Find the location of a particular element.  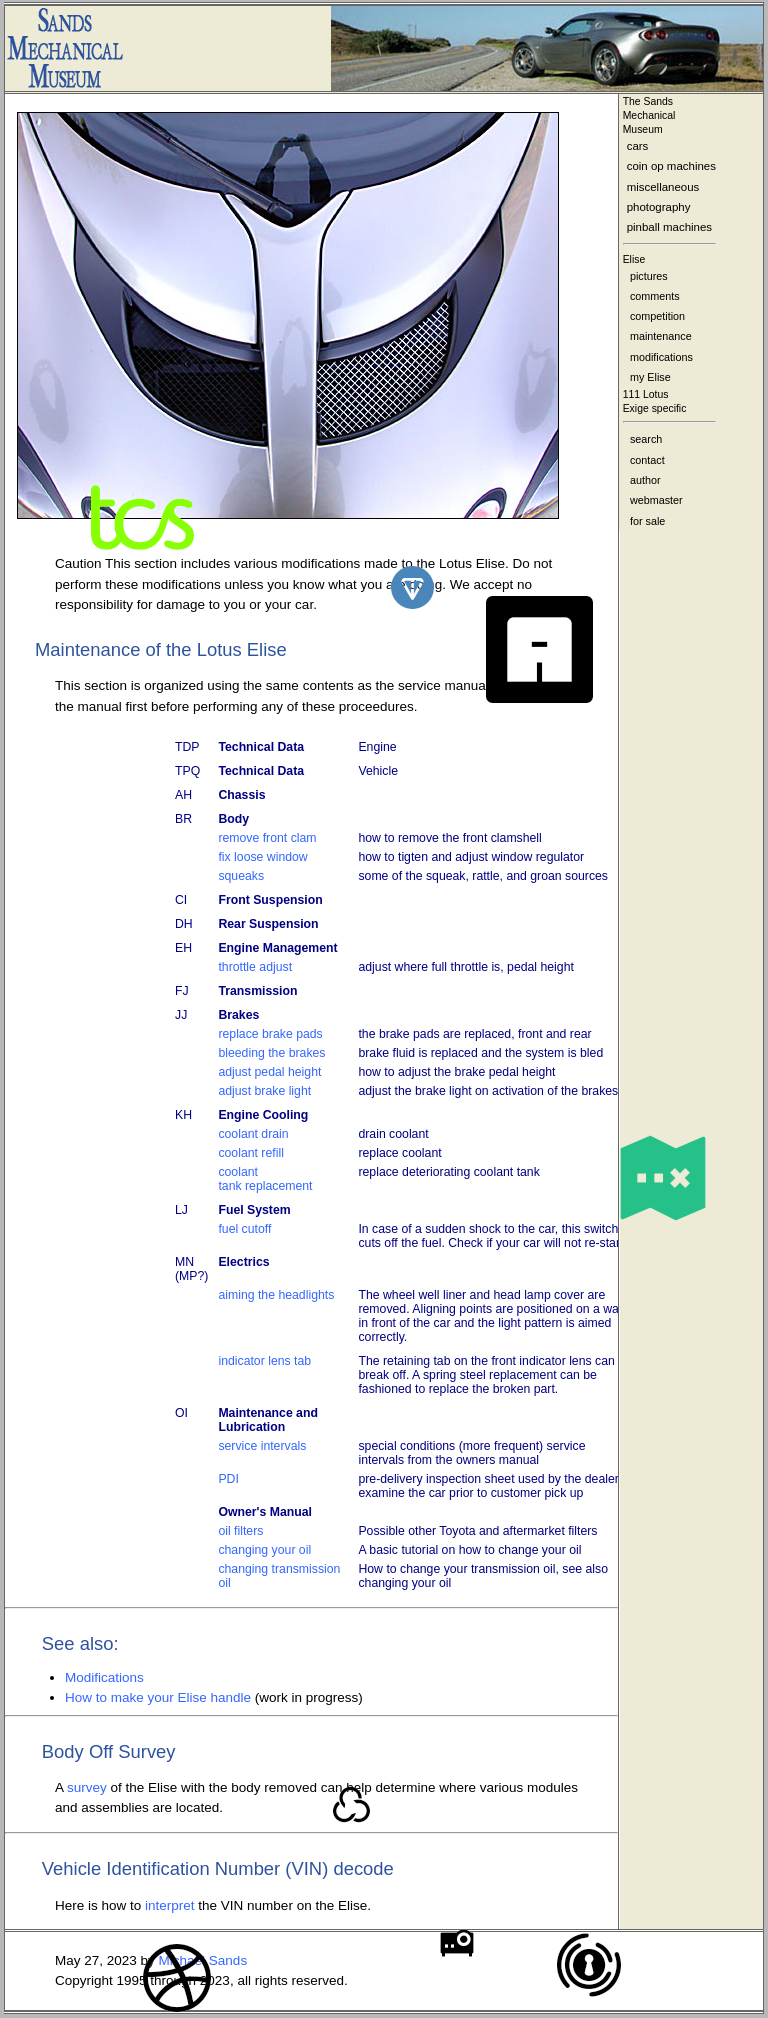

countingworks pro app or service logo is located at coordinates (351, 1804).